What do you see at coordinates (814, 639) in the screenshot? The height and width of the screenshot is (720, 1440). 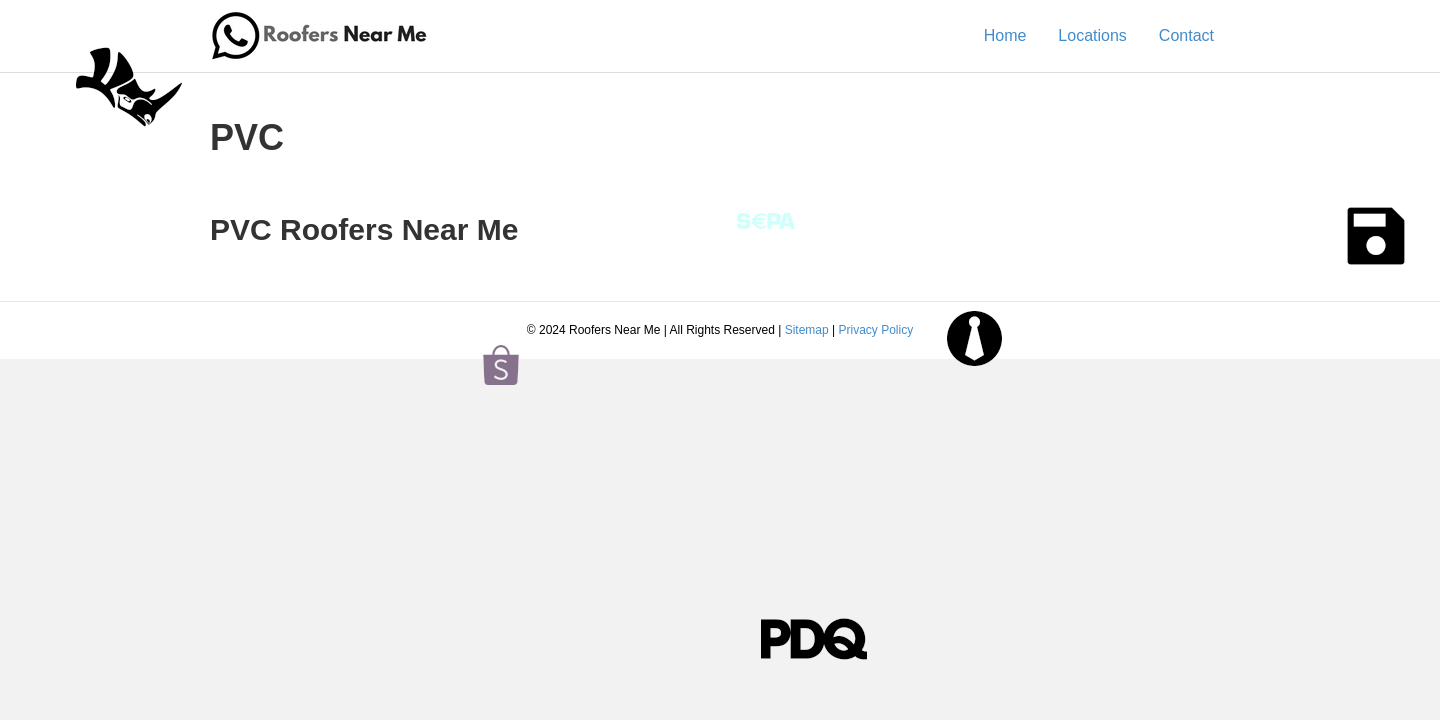 I see `PDQ software logo` at bounding box center [814, 639].